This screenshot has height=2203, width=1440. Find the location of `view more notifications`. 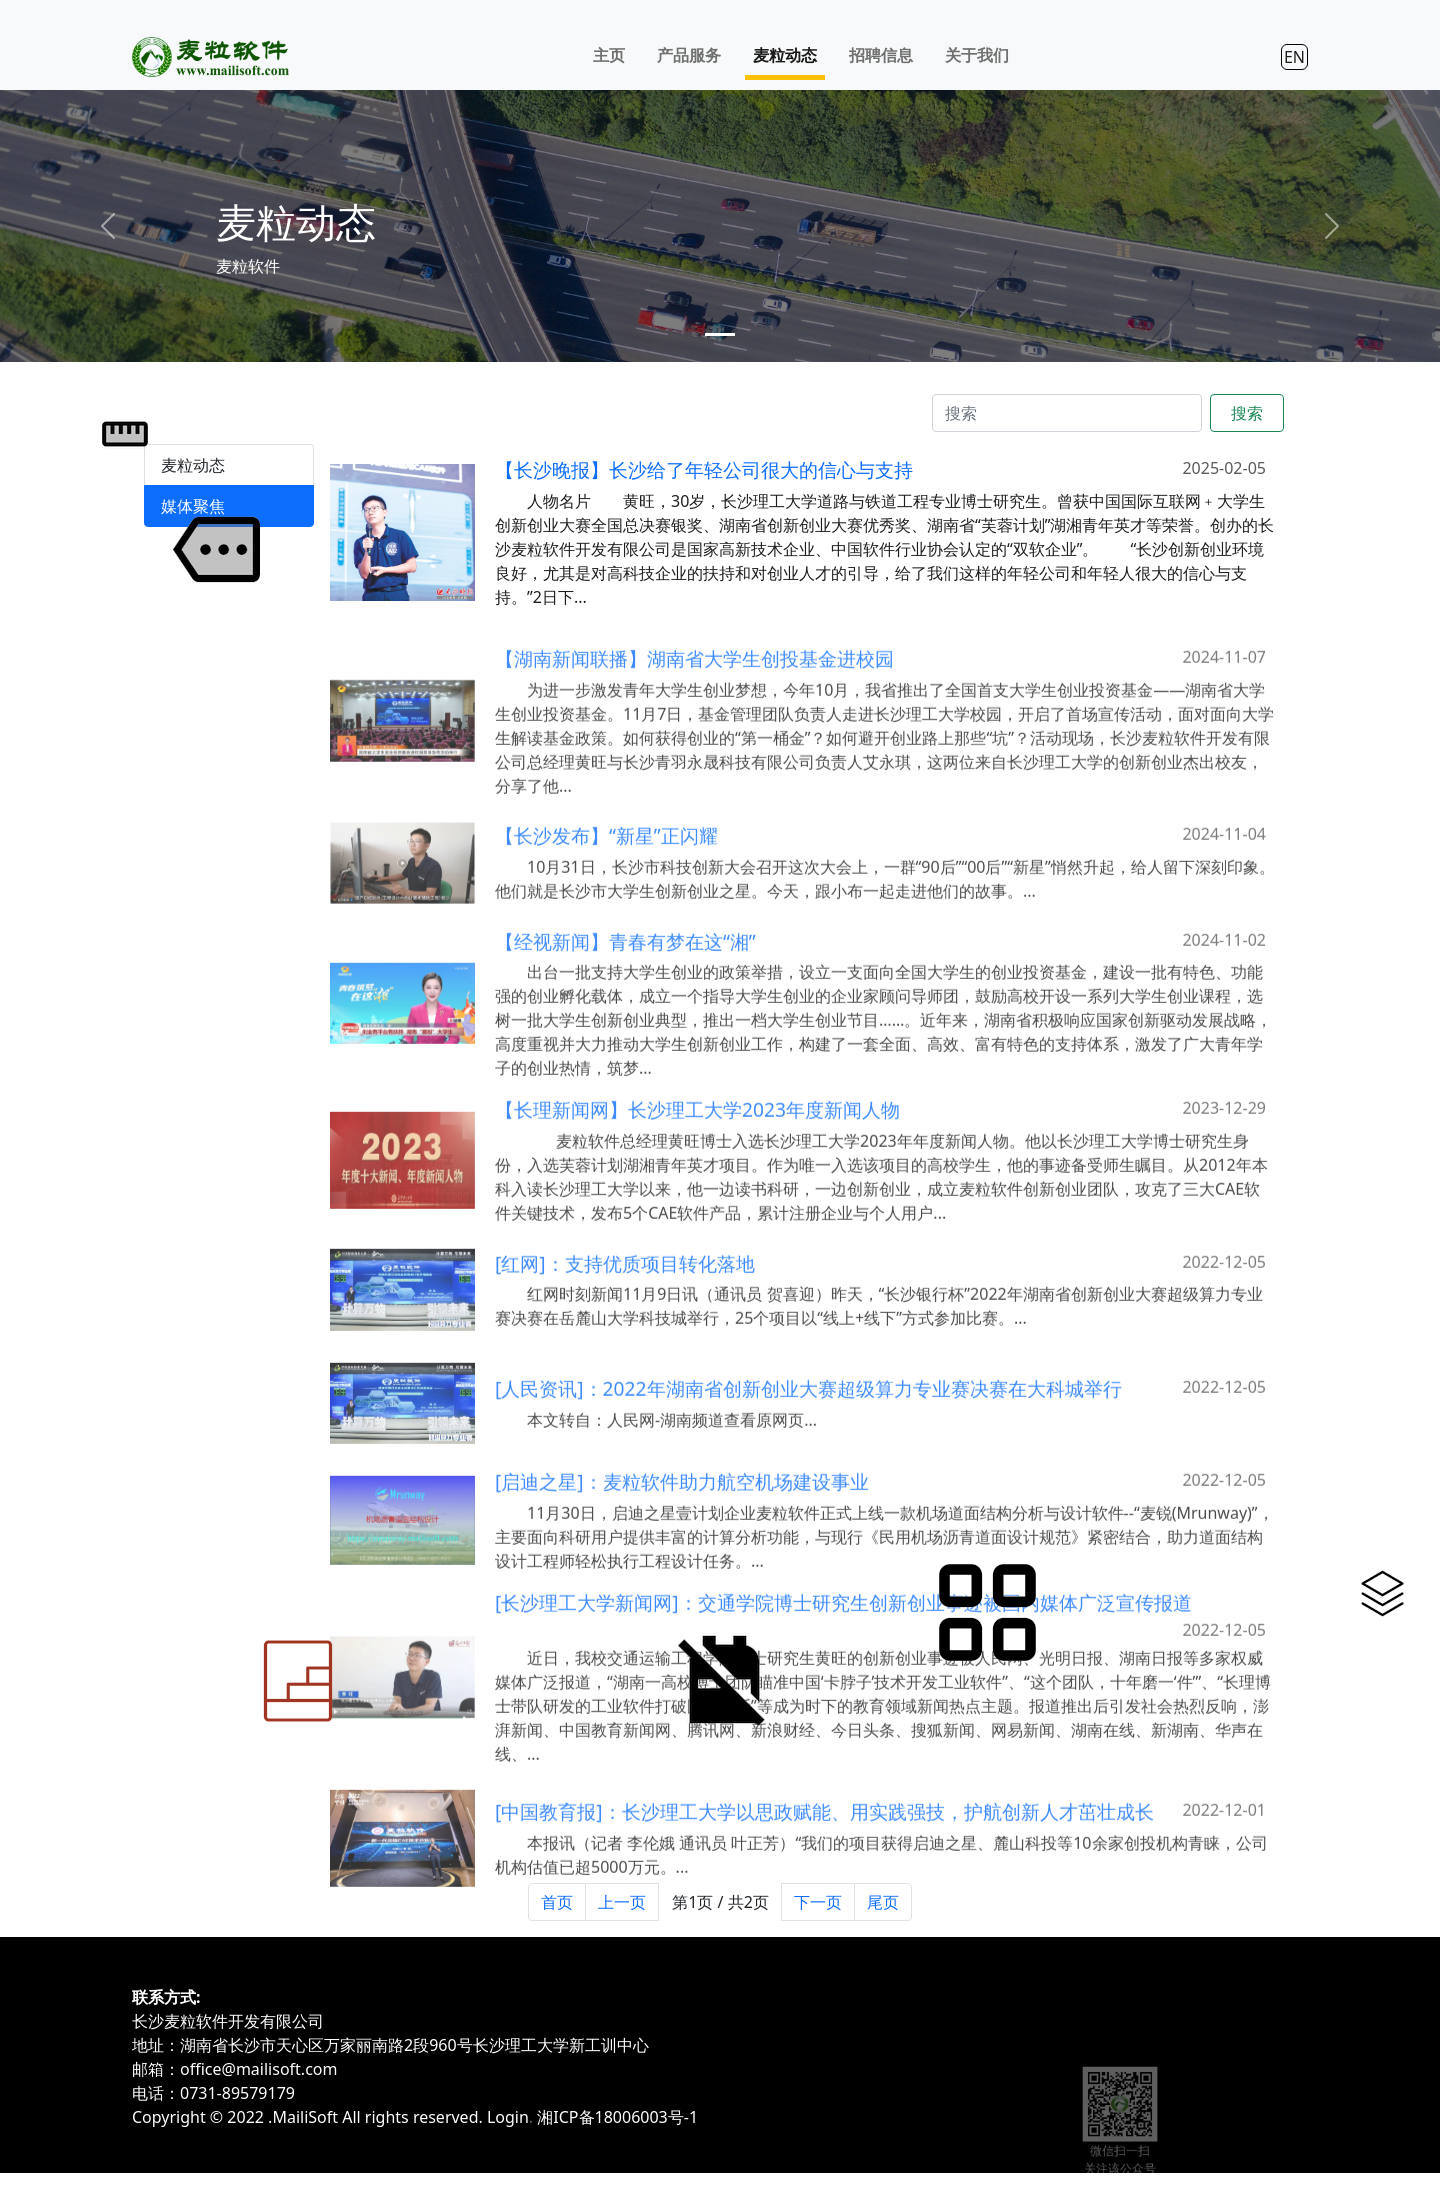

view more notifications is located at coordinates (216, 549).